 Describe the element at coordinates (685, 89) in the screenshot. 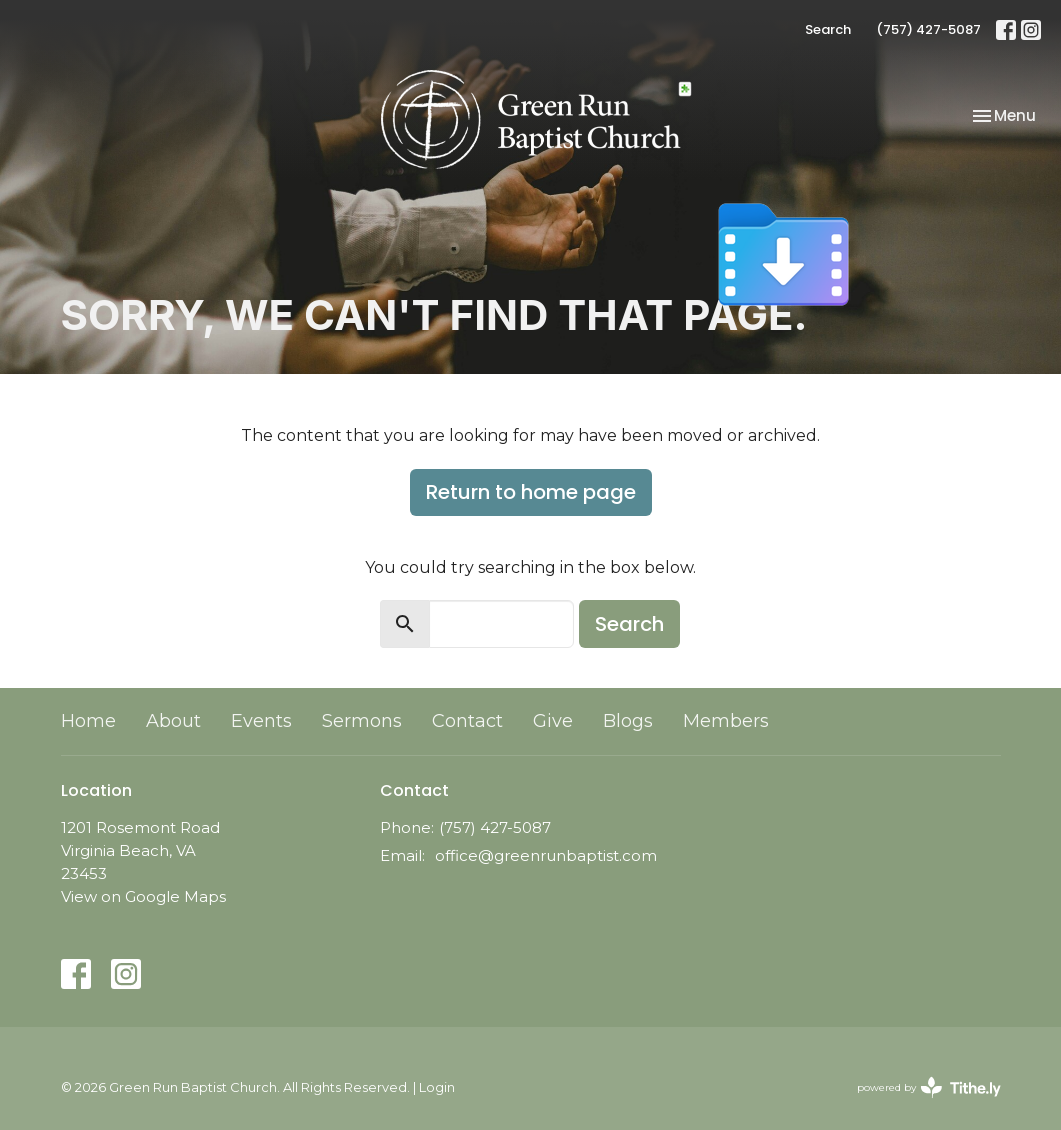

I see `install a browser extension or add-on` at that location.